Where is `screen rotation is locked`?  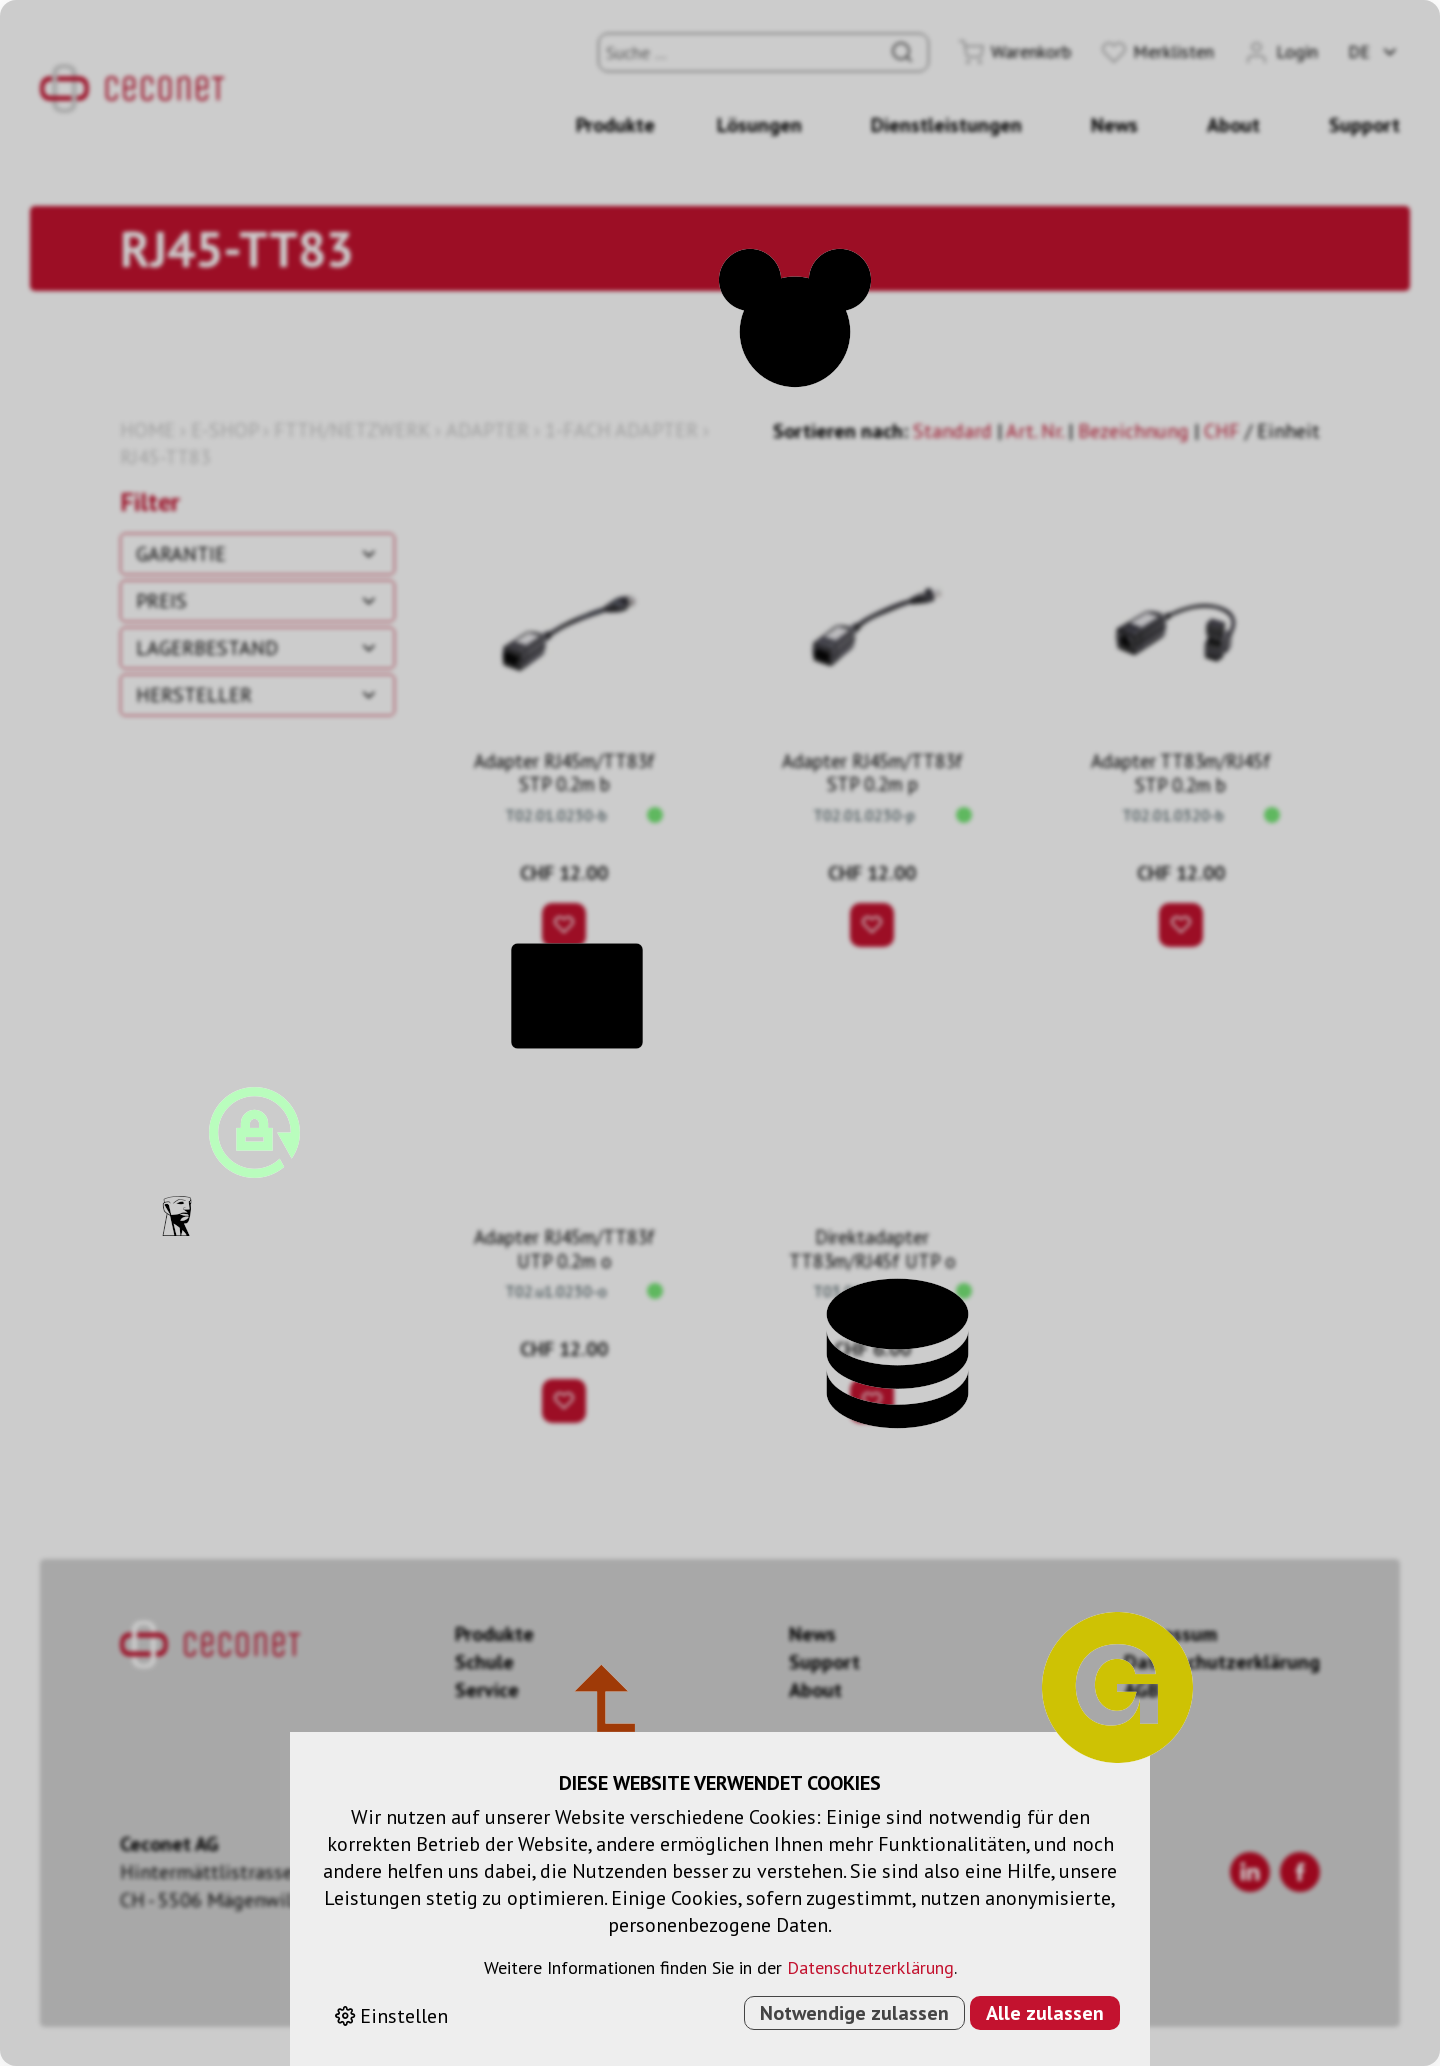 screen rotation is locked is located at coordinates (254, 1132).